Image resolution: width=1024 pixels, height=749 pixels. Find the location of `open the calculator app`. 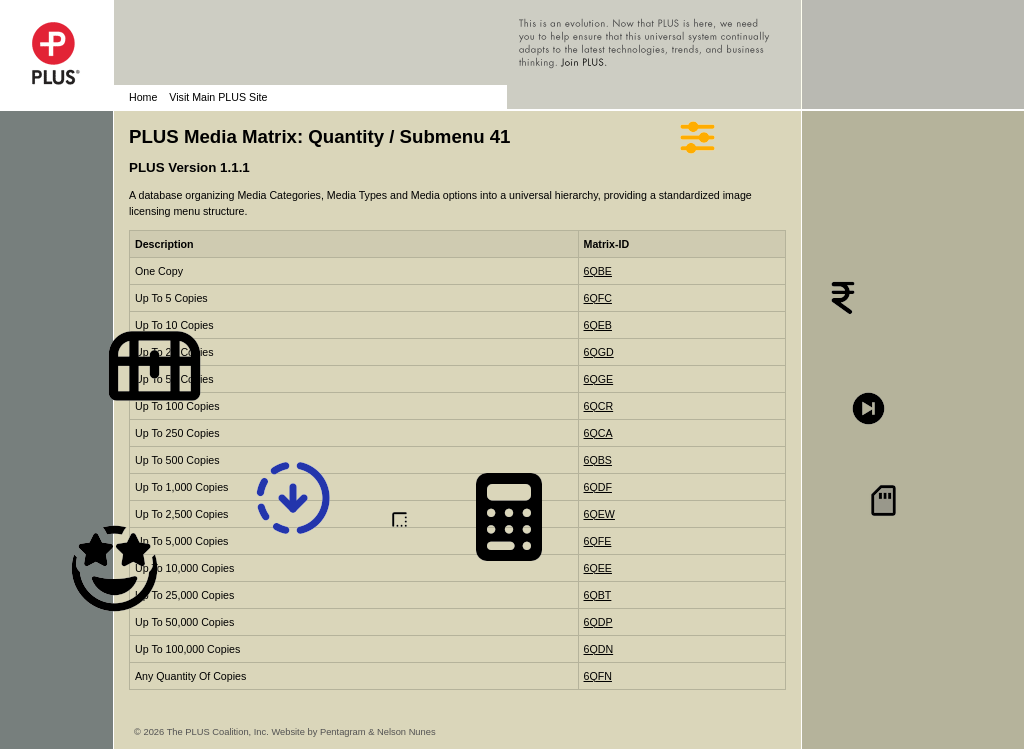

open the calculator app is located at coordinates (509, 517).